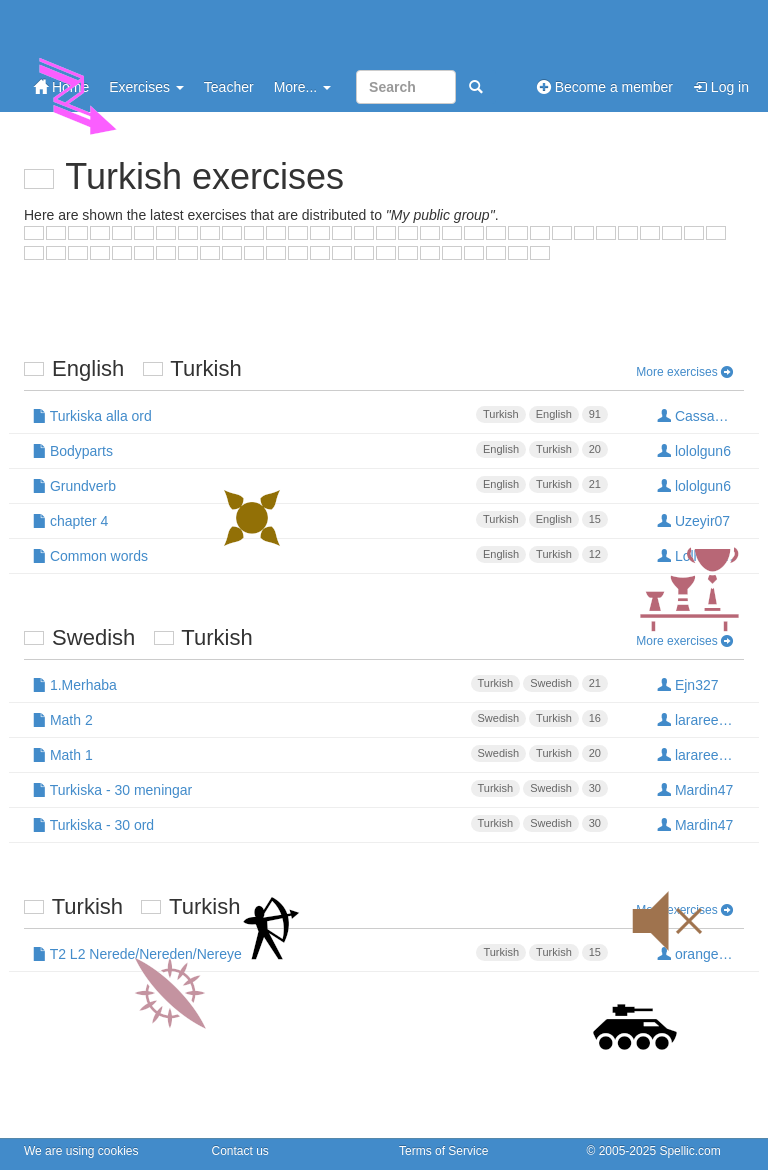 The image size is (768, 1170). What do you see at coordinates (169, 993) in the screenshot?
I see `indicates time pressure or countdown in gameplay` at bounding box center [169, 993].